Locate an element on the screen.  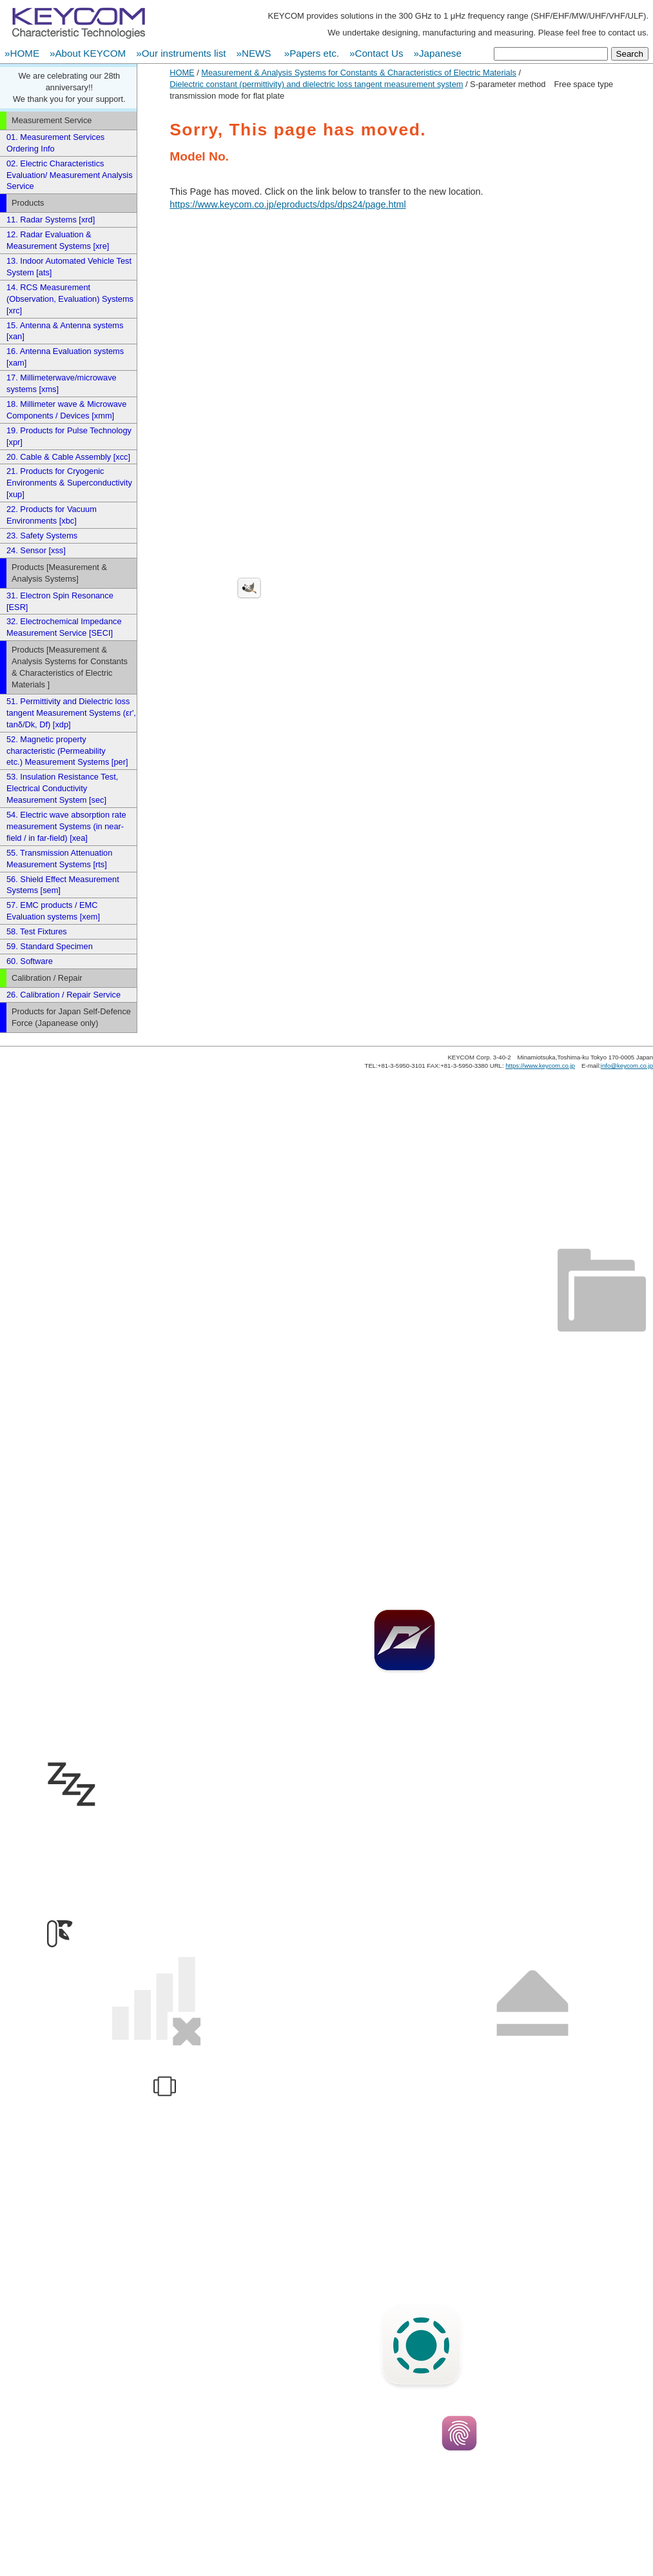
indicates disk is in standby/sleep mode is located at coordinates (70, 1784).